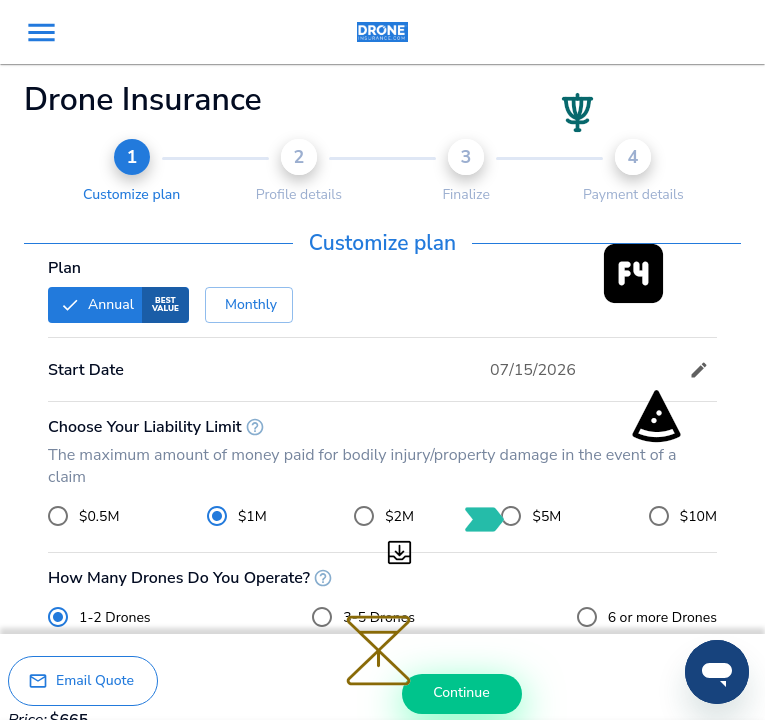 The width and height of the screenshot is (765, 720). Describe the element at coordinates (378, 650) in the screenshot. I see `indicates loading or processing in progress` at that location.